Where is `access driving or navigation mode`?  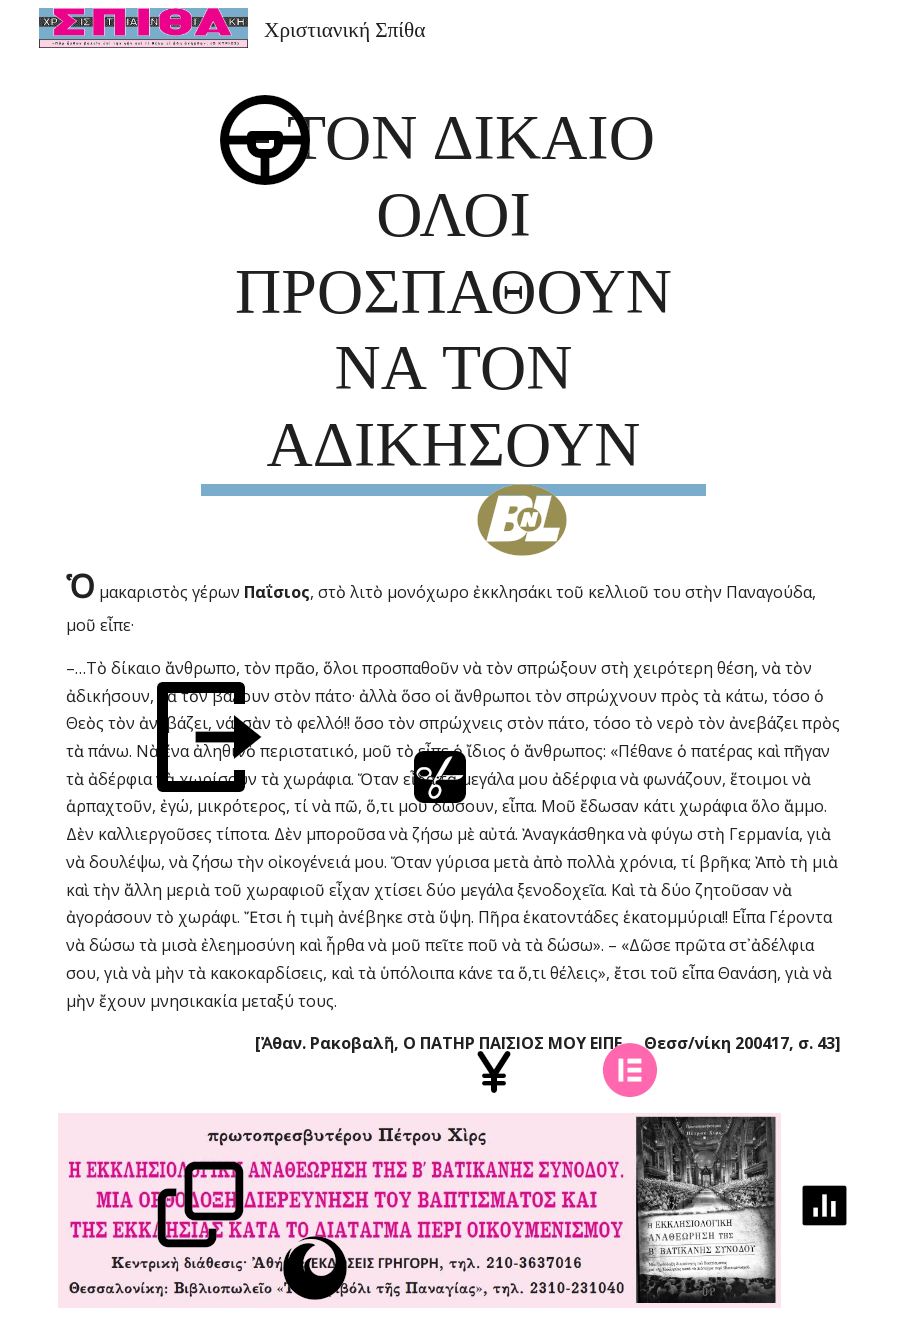 access driving or navigation mode is located at coordinates (265, 140).